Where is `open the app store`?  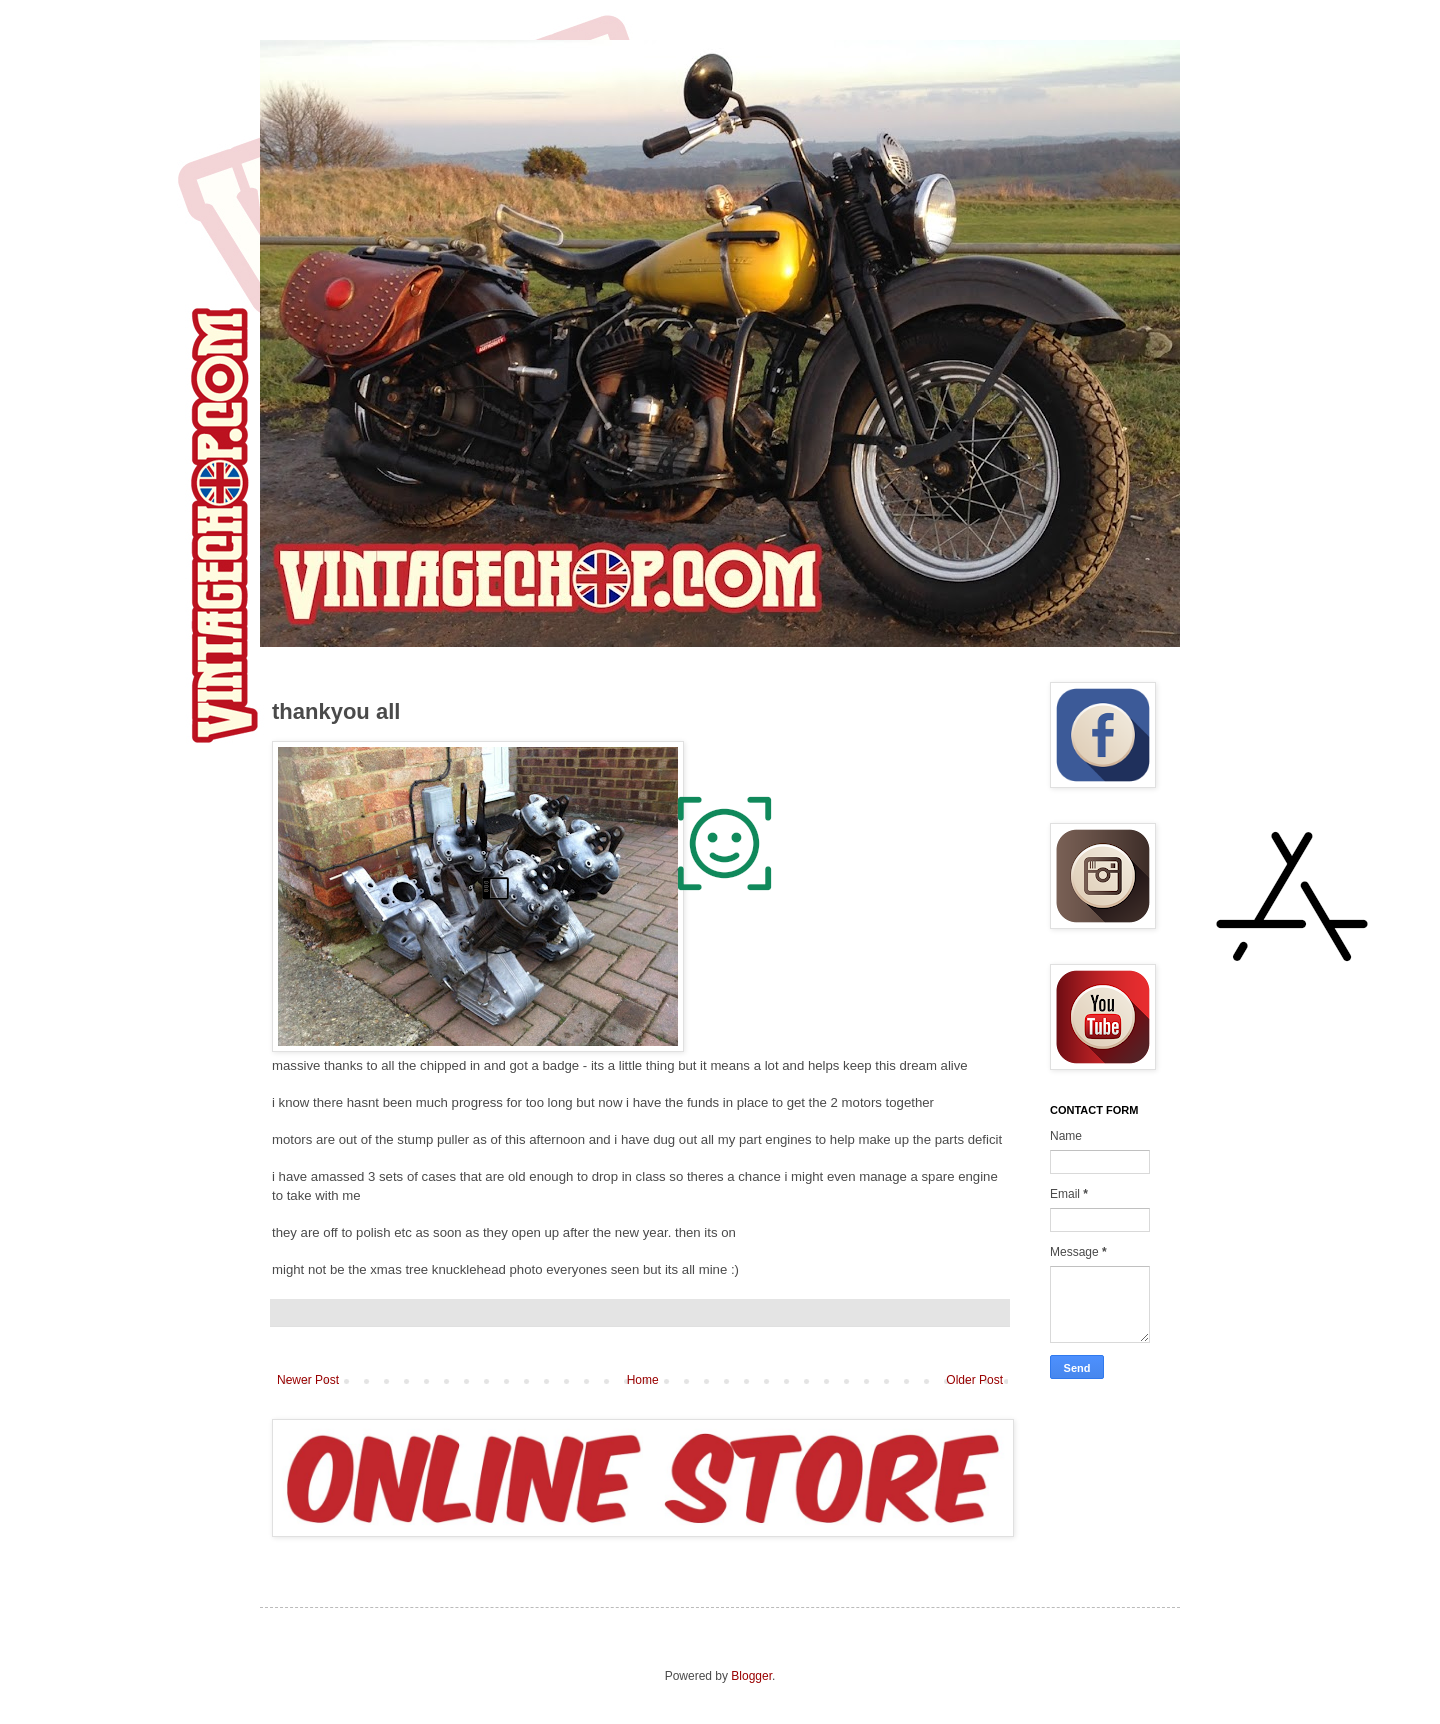
open the app store is located at coordinates (1292, 902).